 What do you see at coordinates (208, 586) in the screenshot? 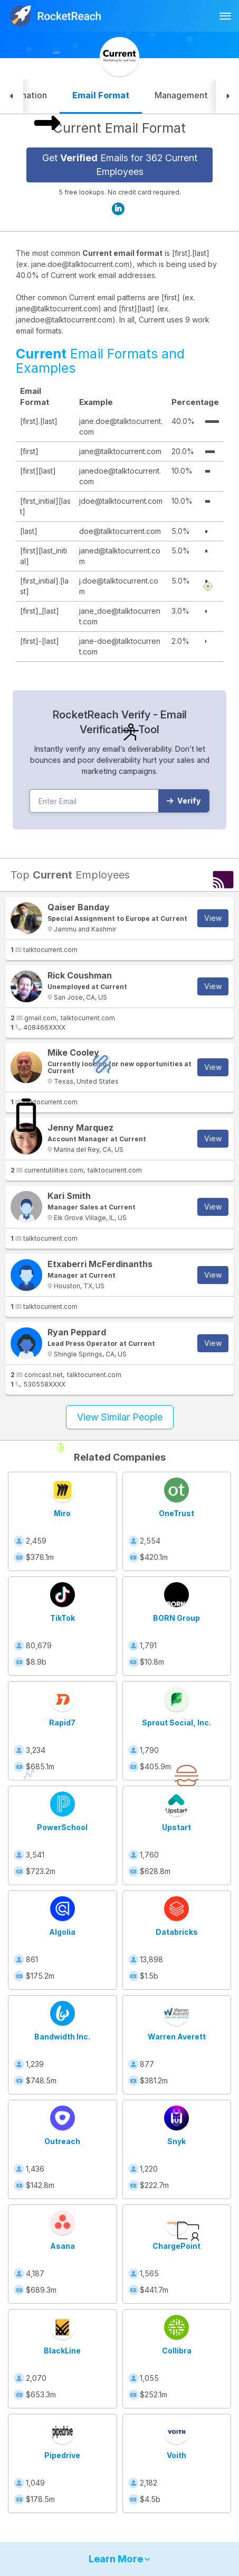
I see `lock onto current GPS location` at bounding box center [208, 586].